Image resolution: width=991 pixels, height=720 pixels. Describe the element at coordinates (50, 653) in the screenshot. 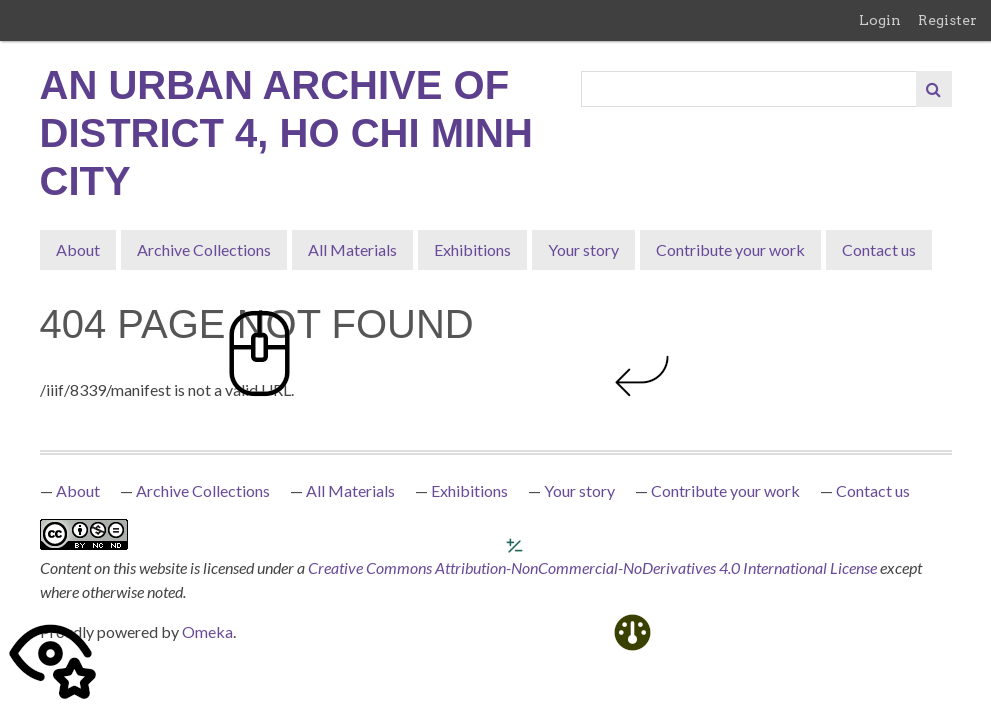

I see `add to favorites or watchlist` at that location.